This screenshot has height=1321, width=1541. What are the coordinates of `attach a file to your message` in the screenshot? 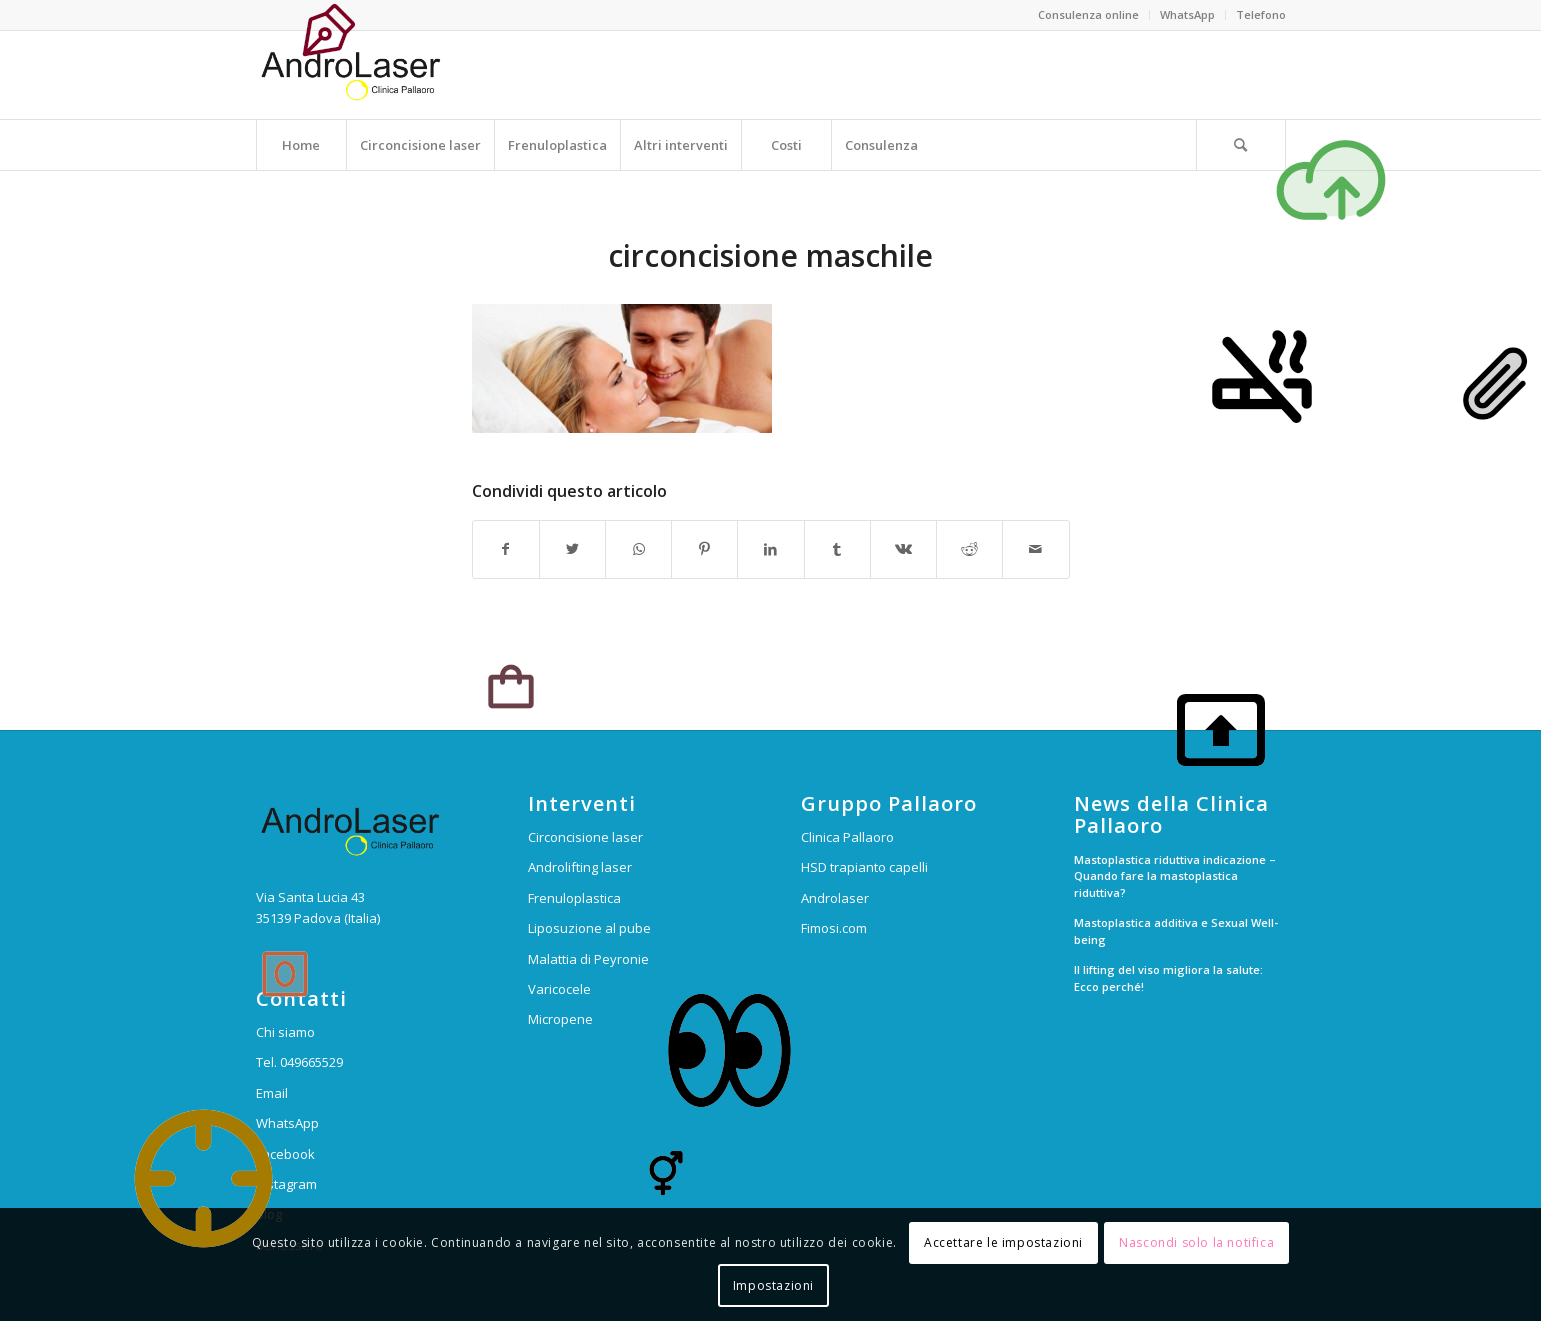 It's located at (1496, 383).